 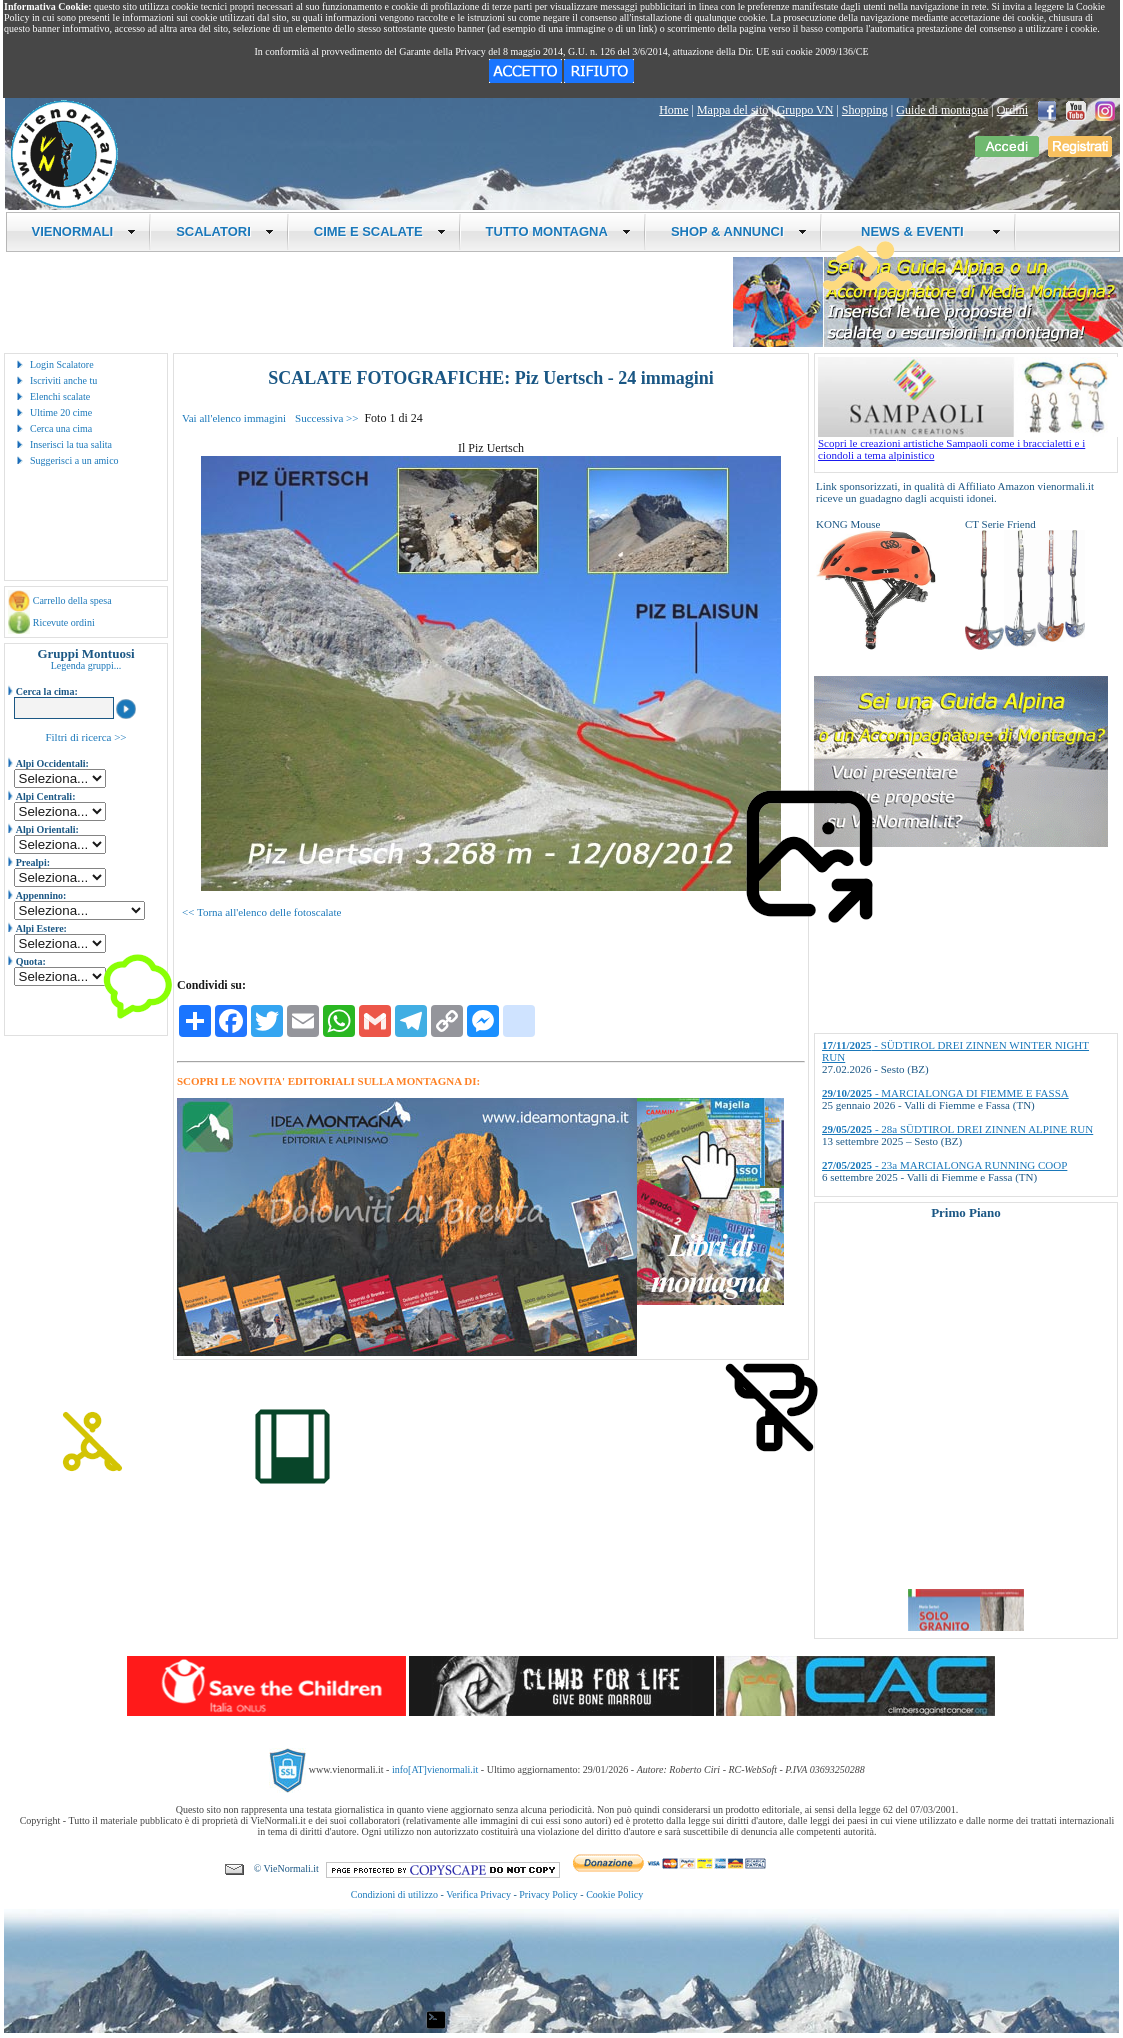 I want to click on share a photo or image, so click(x=809, y=853).